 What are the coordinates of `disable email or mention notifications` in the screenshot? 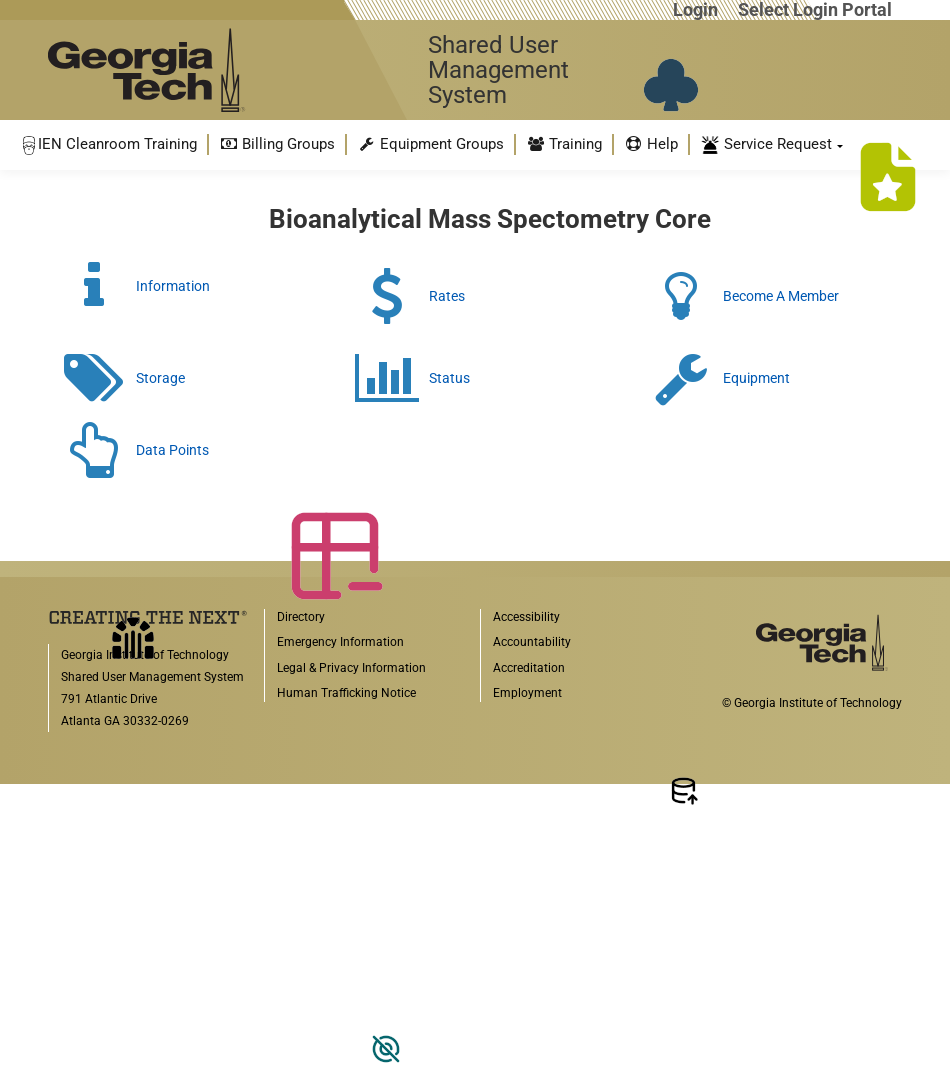 It's located at (386, 1049).